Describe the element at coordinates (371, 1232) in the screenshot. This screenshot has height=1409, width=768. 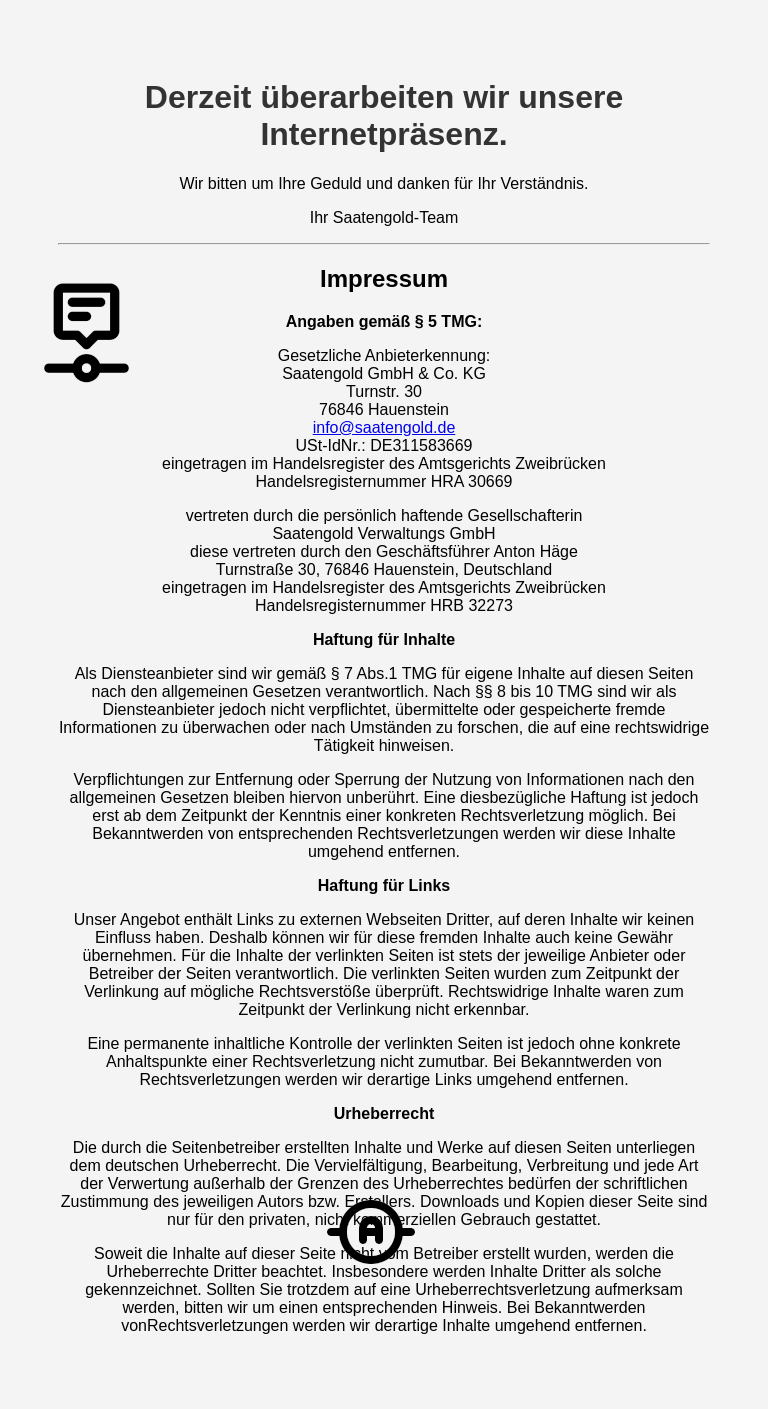
I see `ammeter symbol for circuit diagrams` at that location.